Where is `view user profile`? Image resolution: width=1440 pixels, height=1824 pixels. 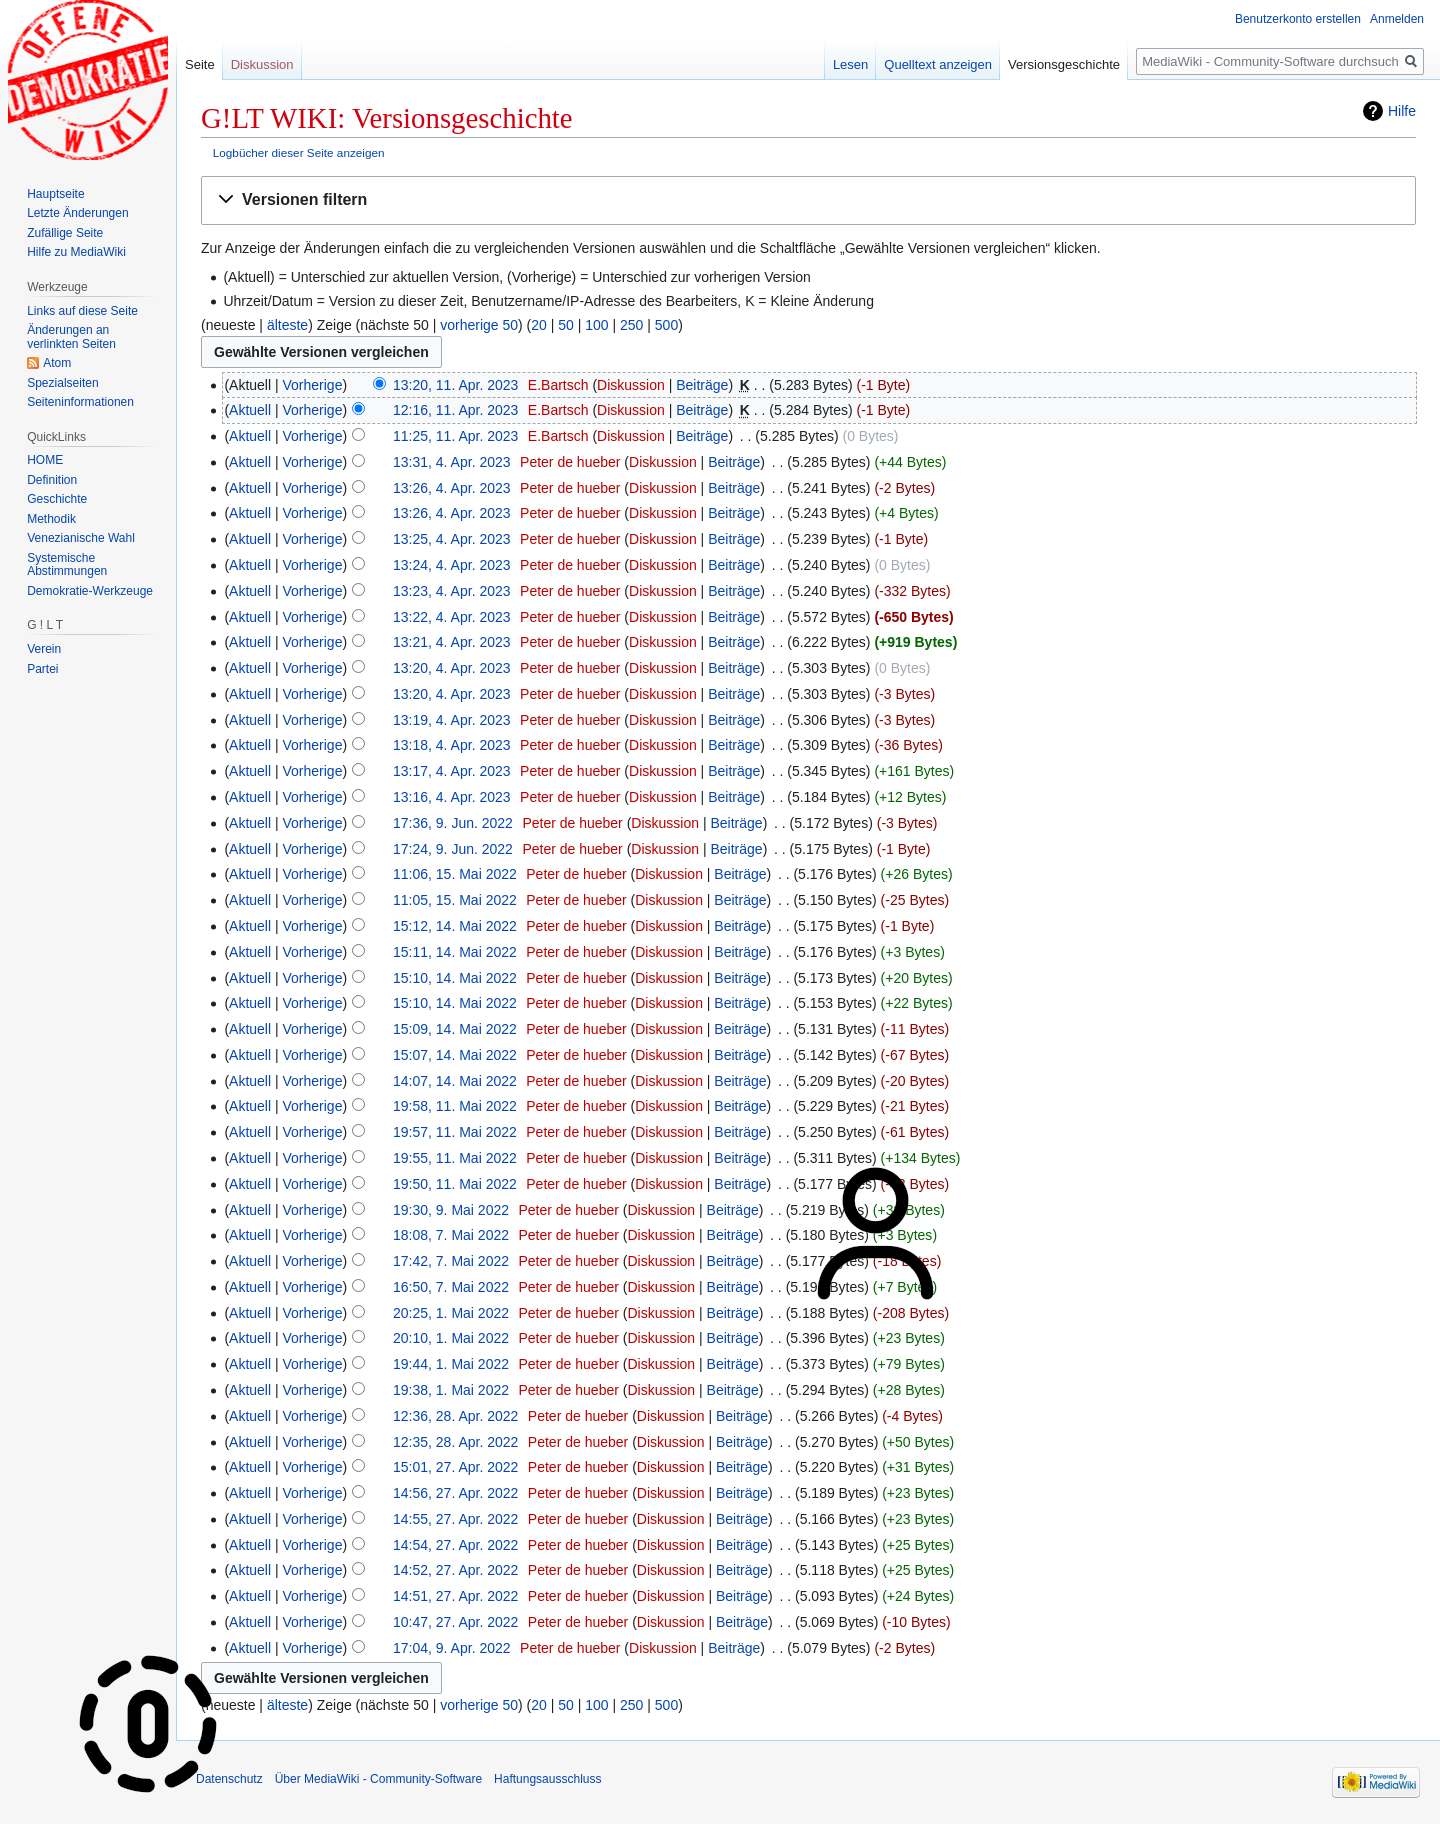
view user profile is located at coordinates (875, 1233).